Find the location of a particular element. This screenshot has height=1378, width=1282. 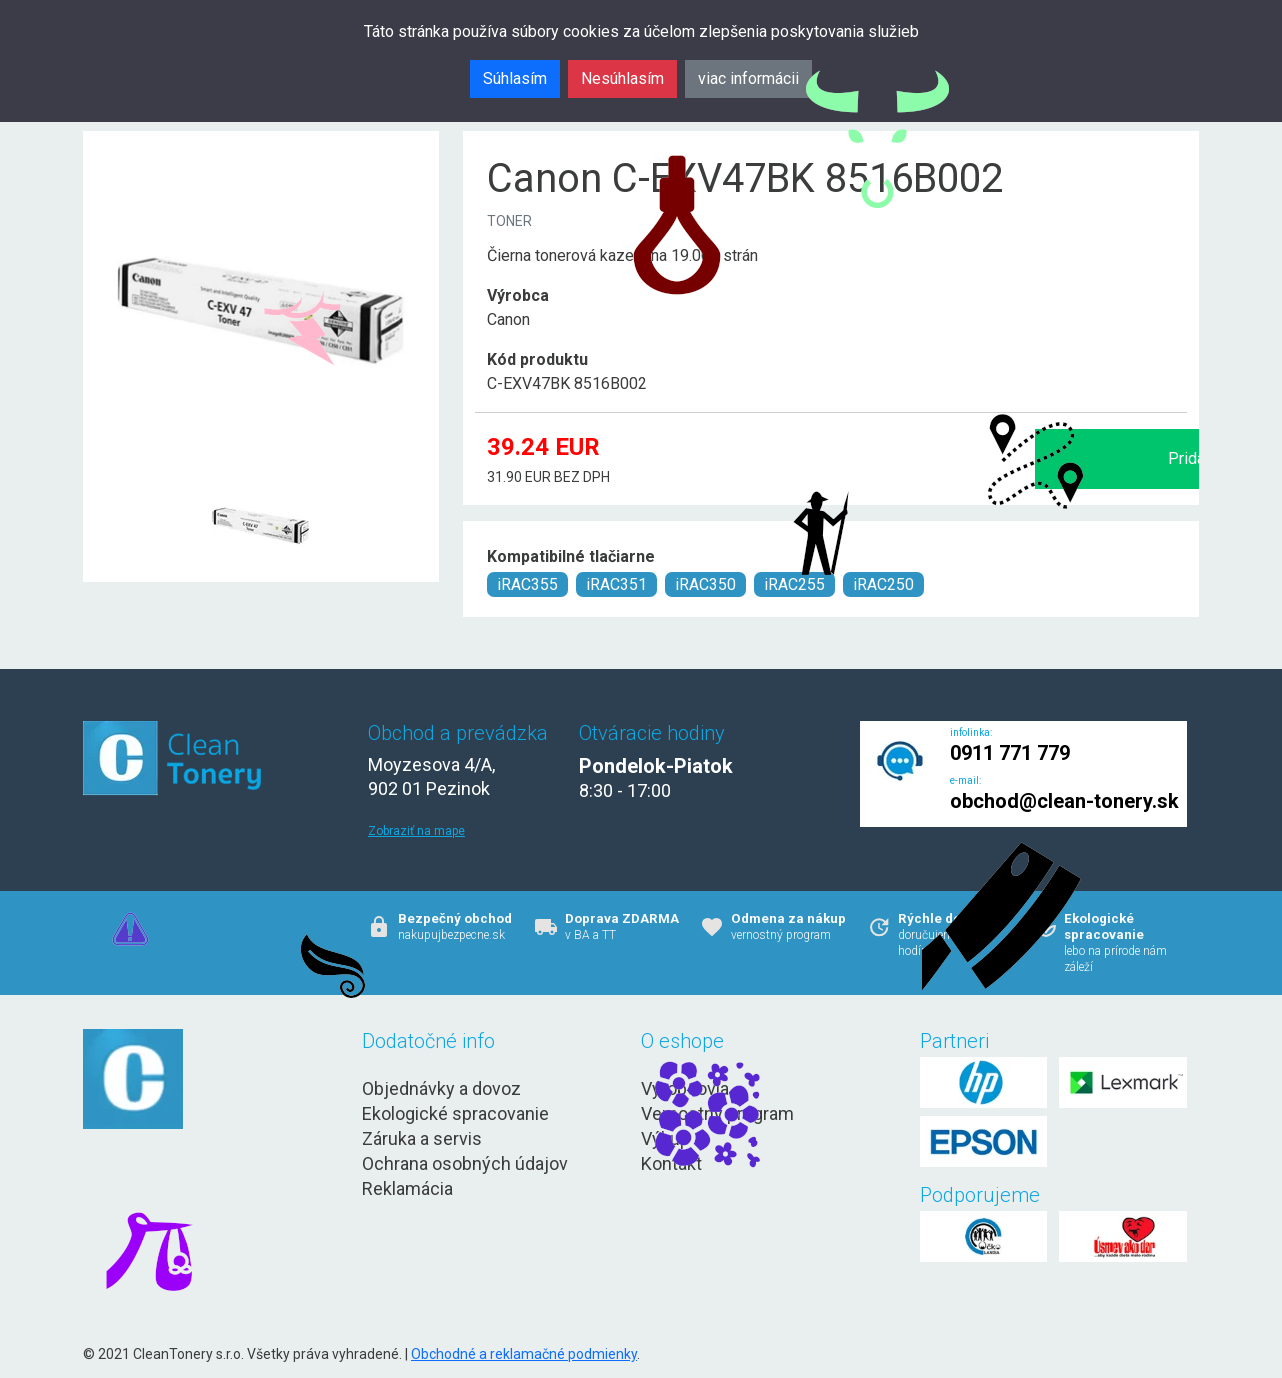

indicates a new baby announcement or birth notification is located at coordinates (150, 1248).